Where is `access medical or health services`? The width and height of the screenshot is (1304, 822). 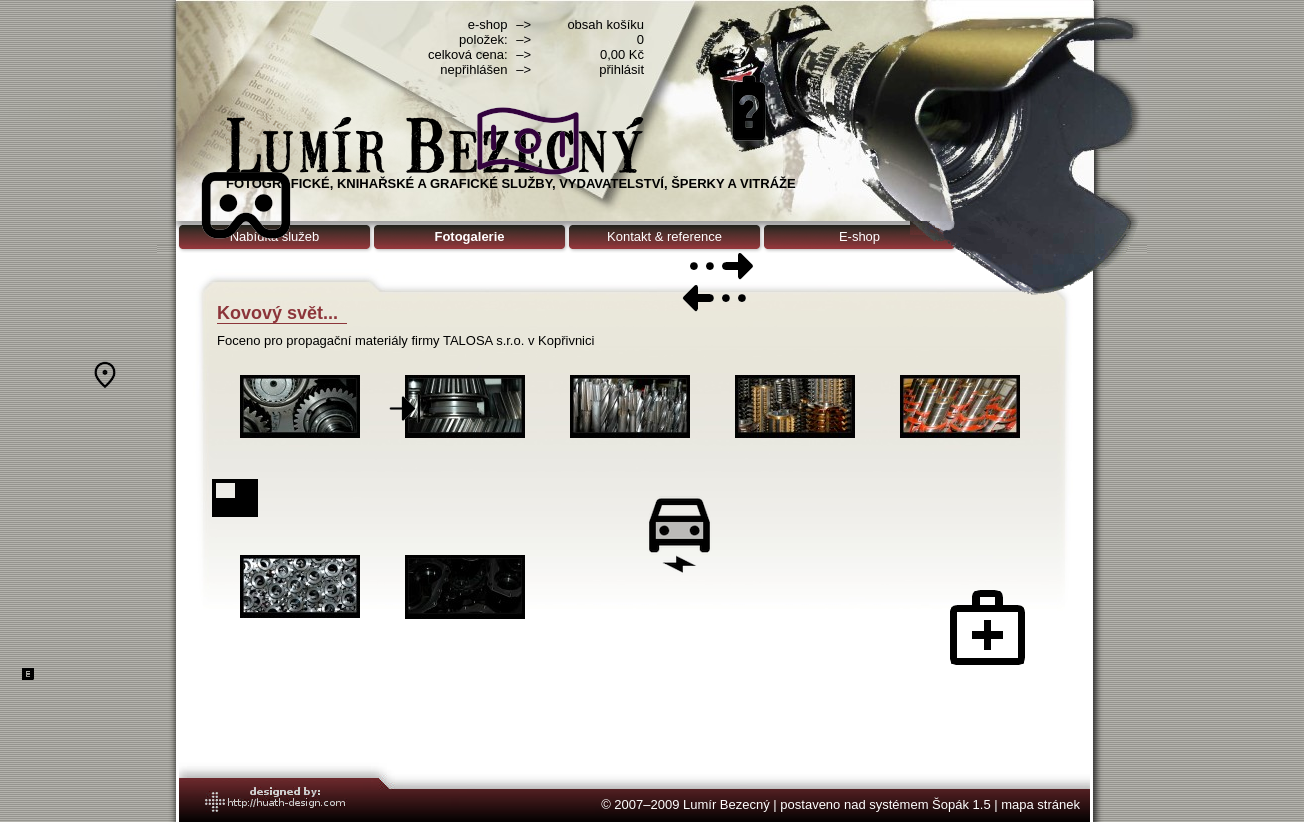
access medical or health services is located at coordinates (987, 627).